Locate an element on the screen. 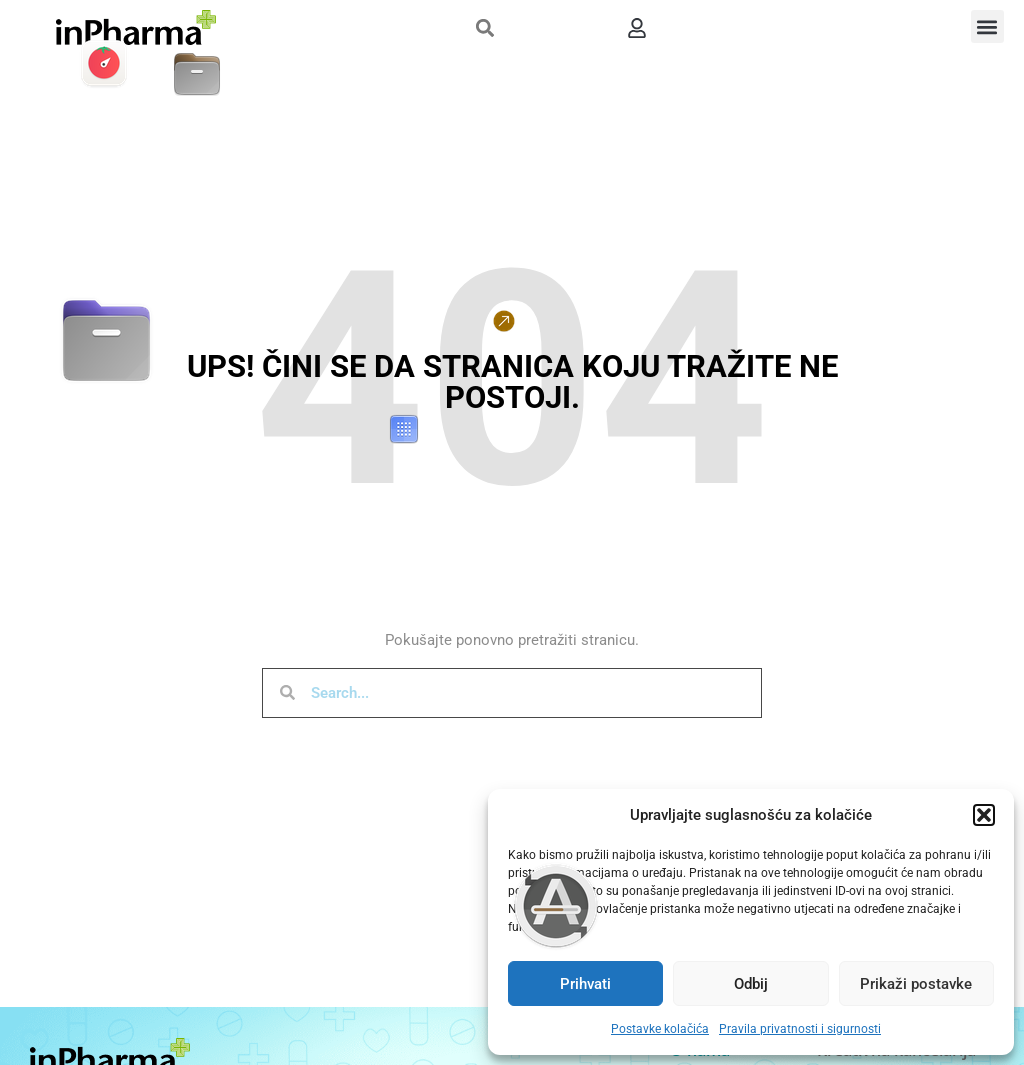 This screenshot has width=1024, height=1065. open the file manager application is located at coordinates (106, 340).